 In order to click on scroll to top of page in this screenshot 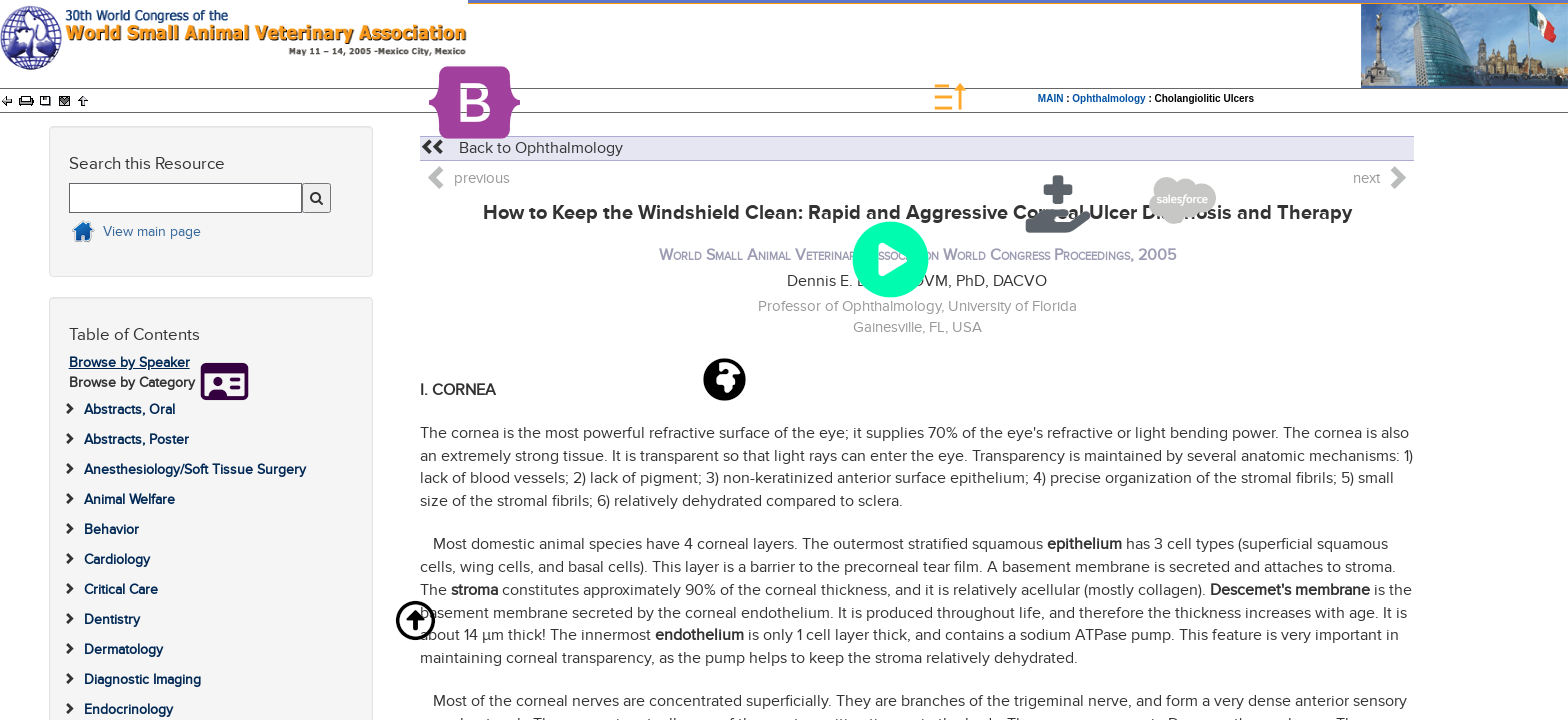, I will do `click(415, 620)`.